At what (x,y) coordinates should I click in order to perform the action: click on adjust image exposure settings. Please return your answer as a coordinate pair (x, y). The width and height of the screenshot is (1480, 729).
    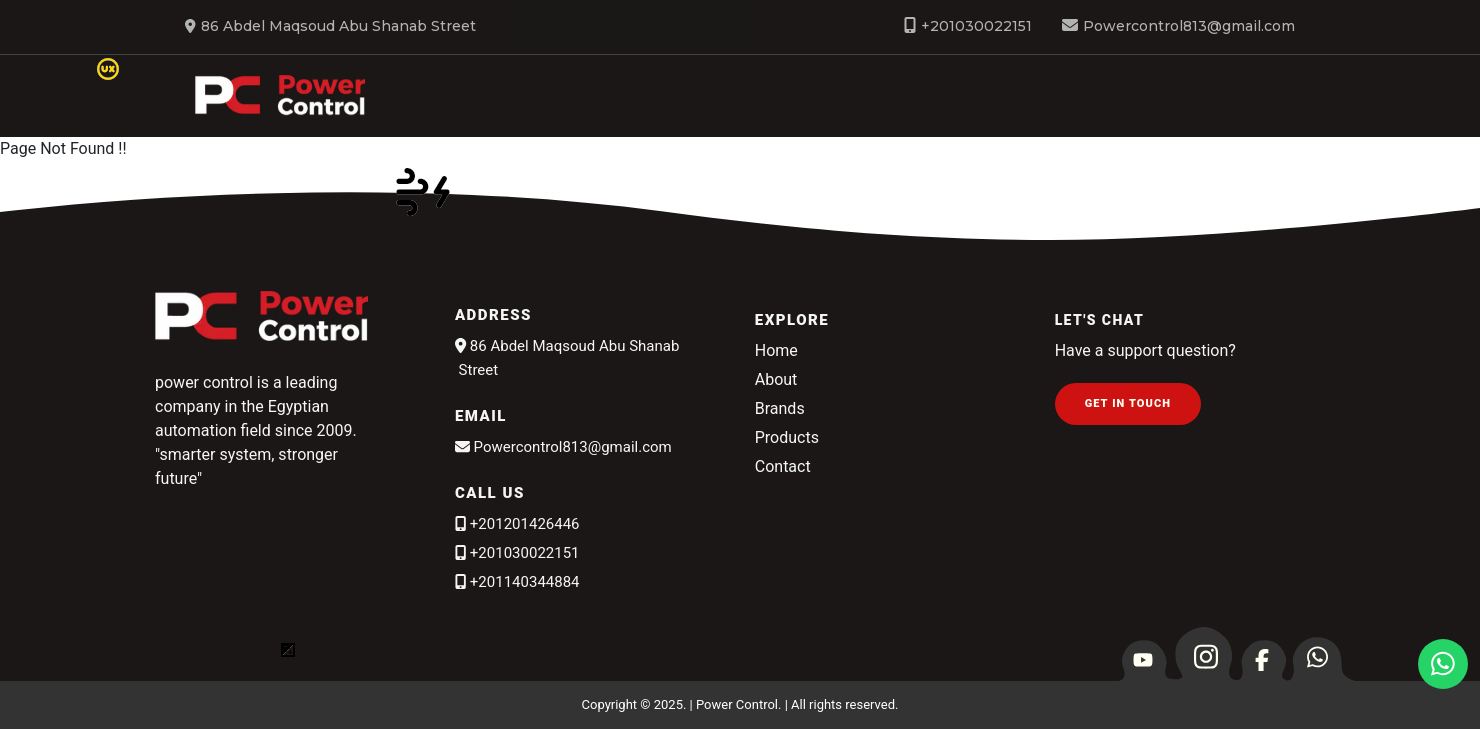
    Looking at the image, I should click on (288, 650).